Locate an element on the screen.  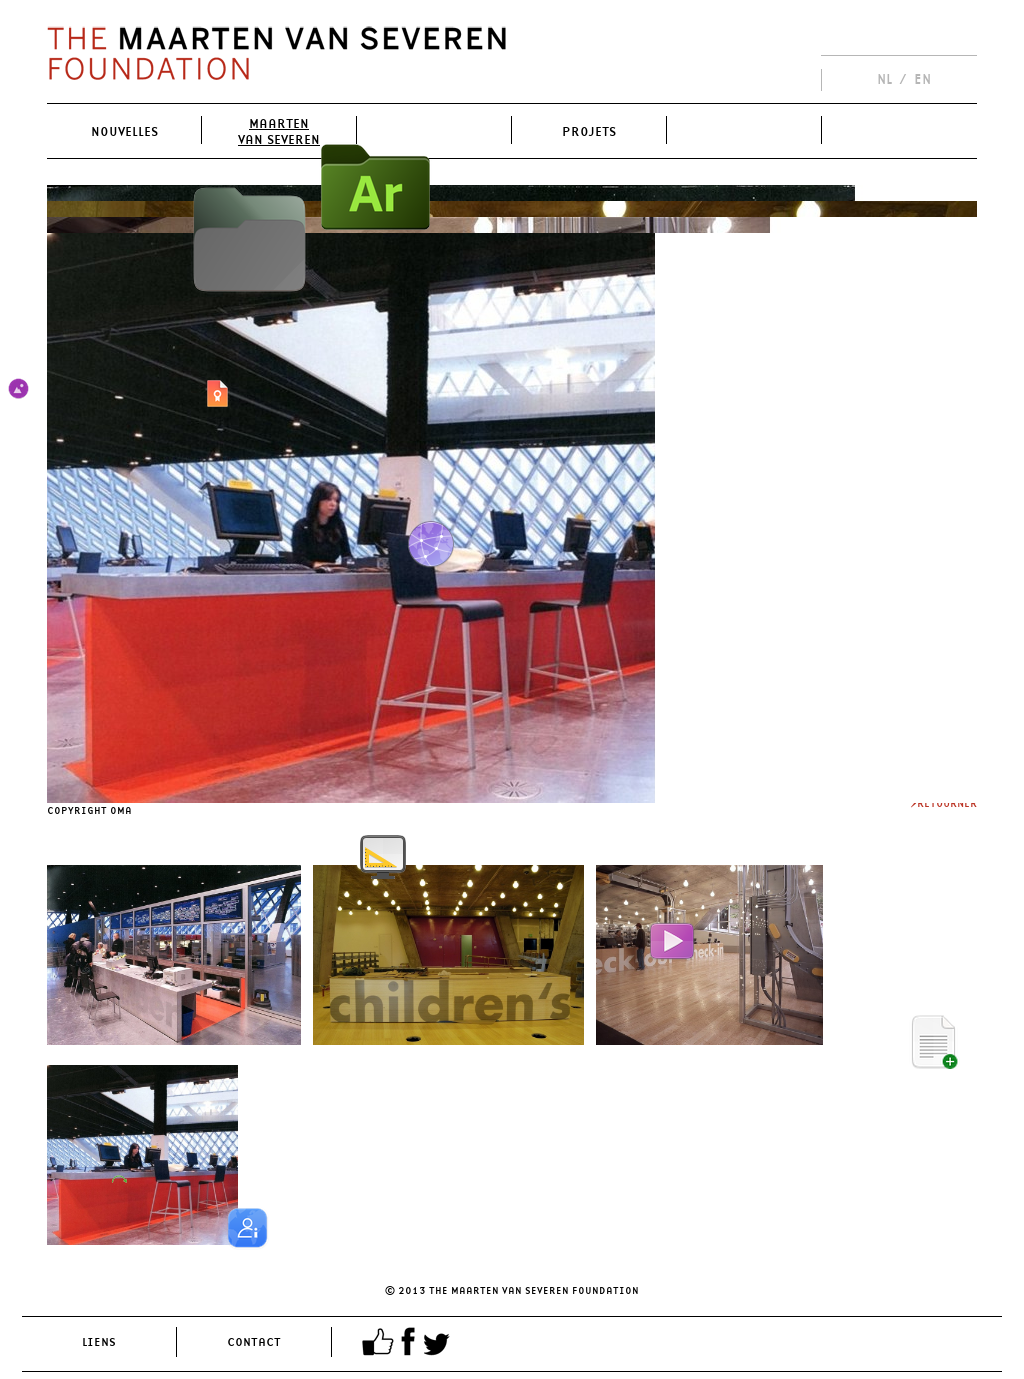
indicates photo or image content is located at coordinates (18, 388).